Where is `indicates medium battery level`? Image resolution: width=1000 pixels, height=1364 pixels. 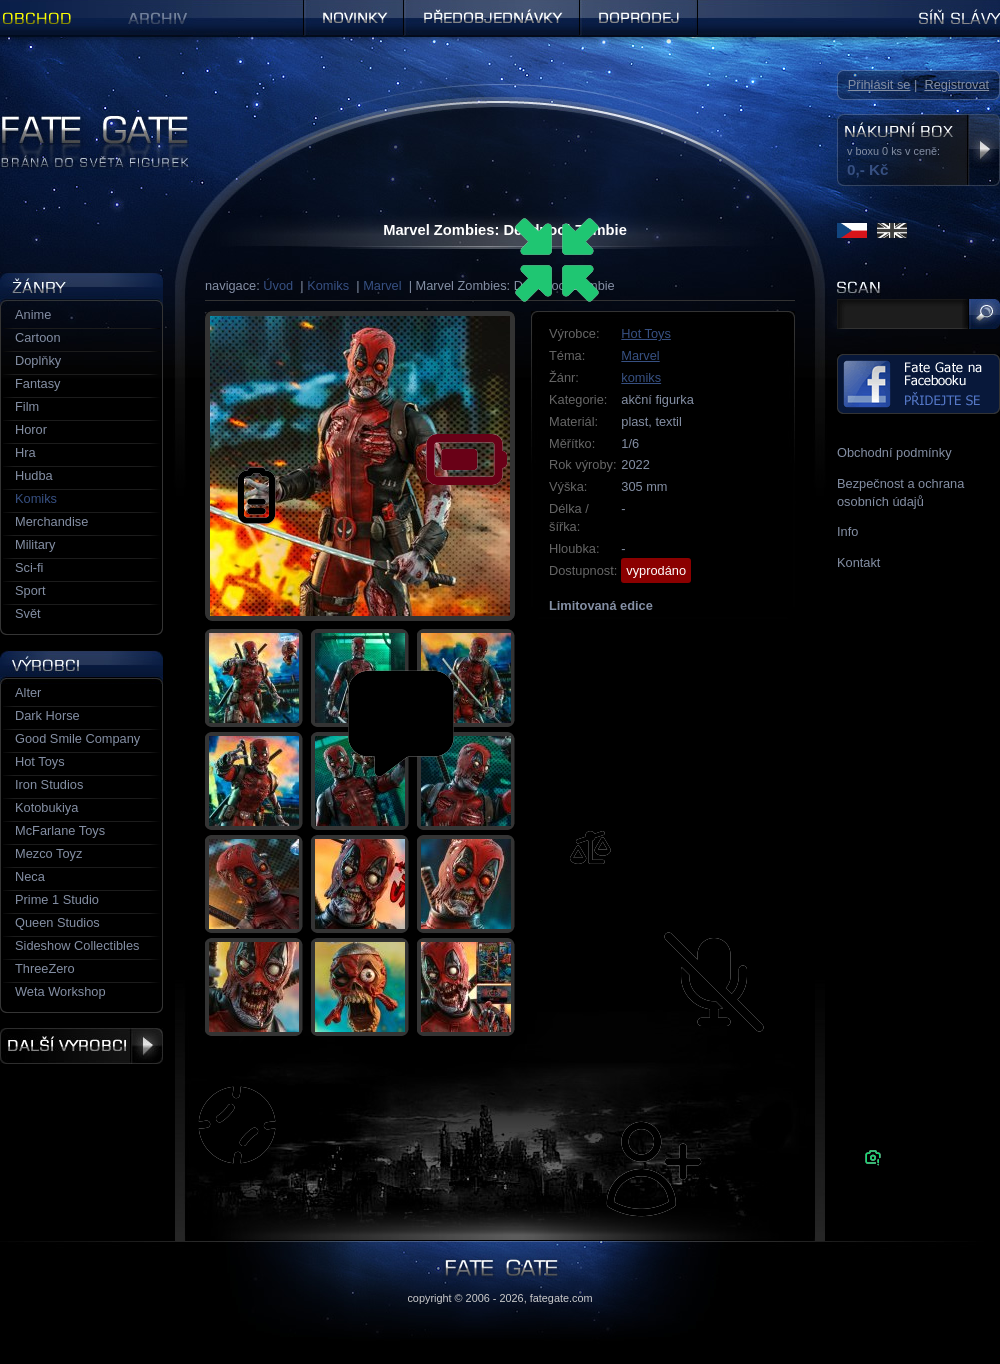 indicates medium battery level is located at coordinates (256, 495).